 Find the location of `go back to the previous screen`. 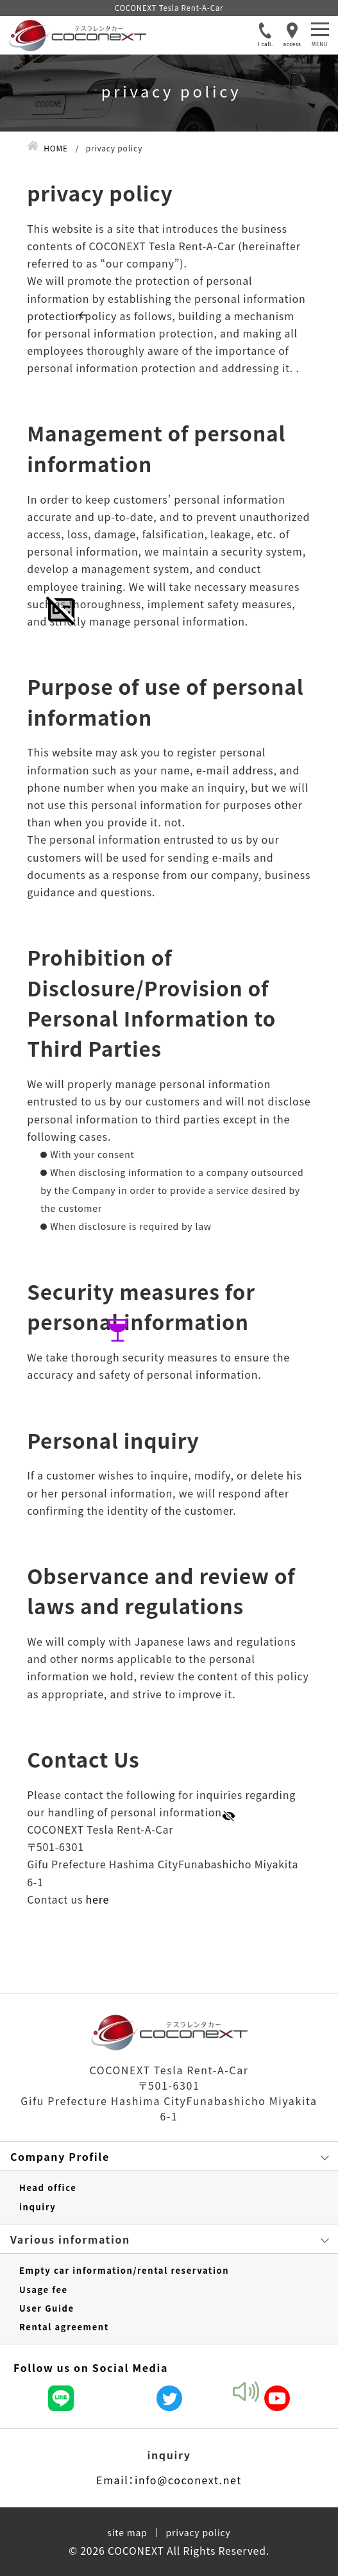

go back to the previous screen is located at coordinates (83, 315).